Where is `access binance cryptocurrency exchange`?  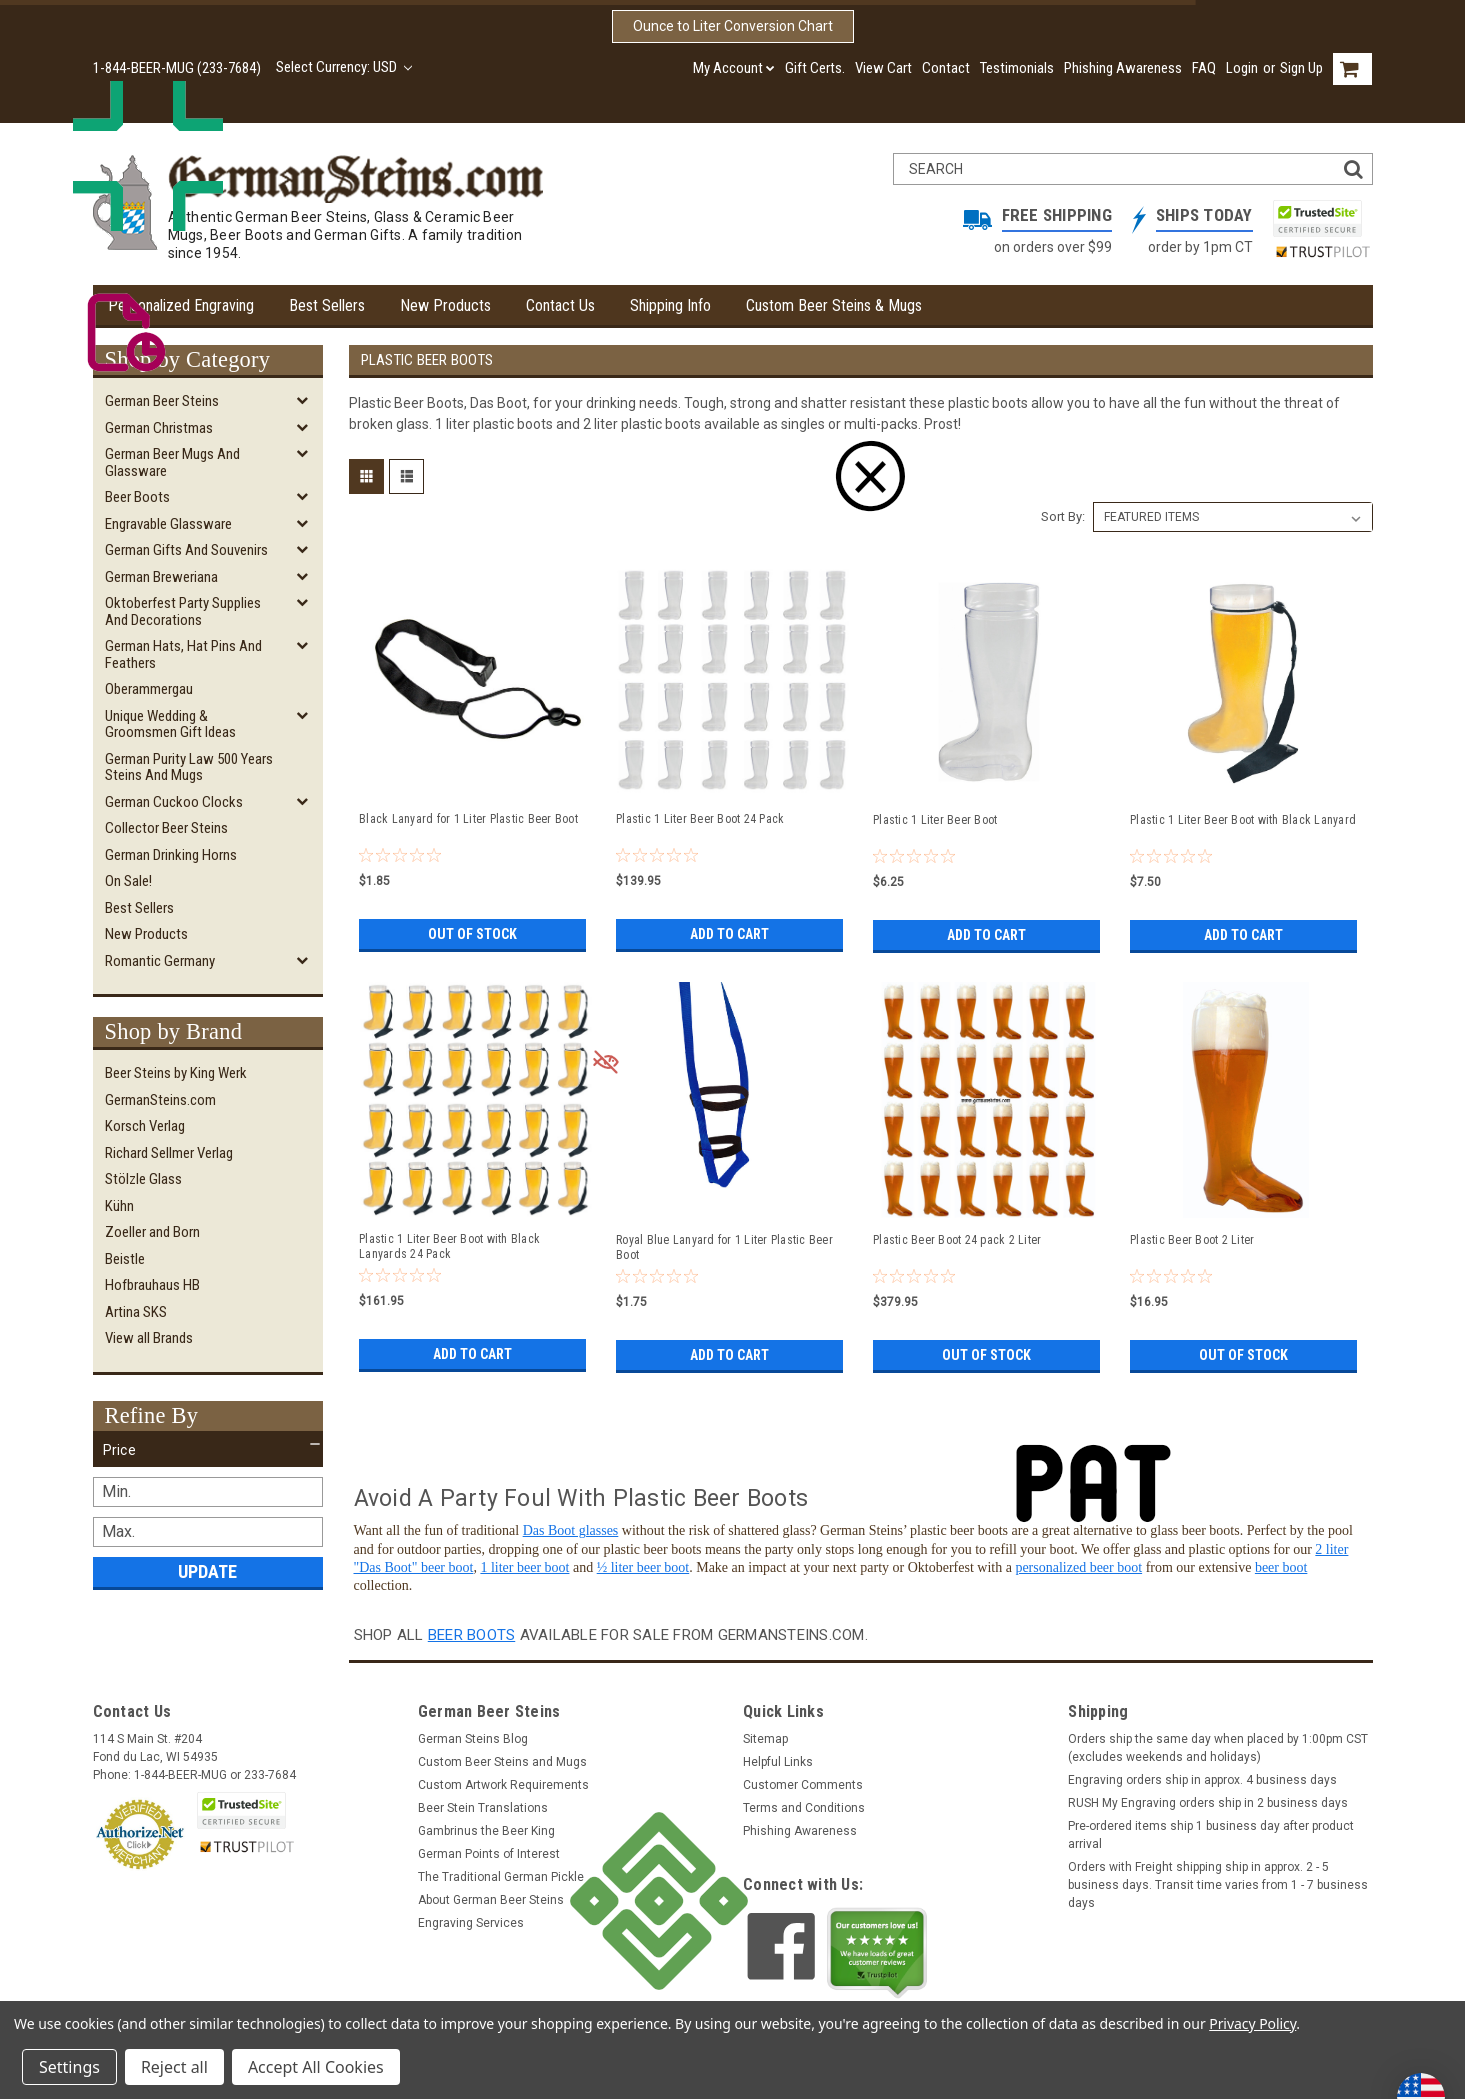
access binance cryptocurrency exchange is located at coordinates (659, 1901).